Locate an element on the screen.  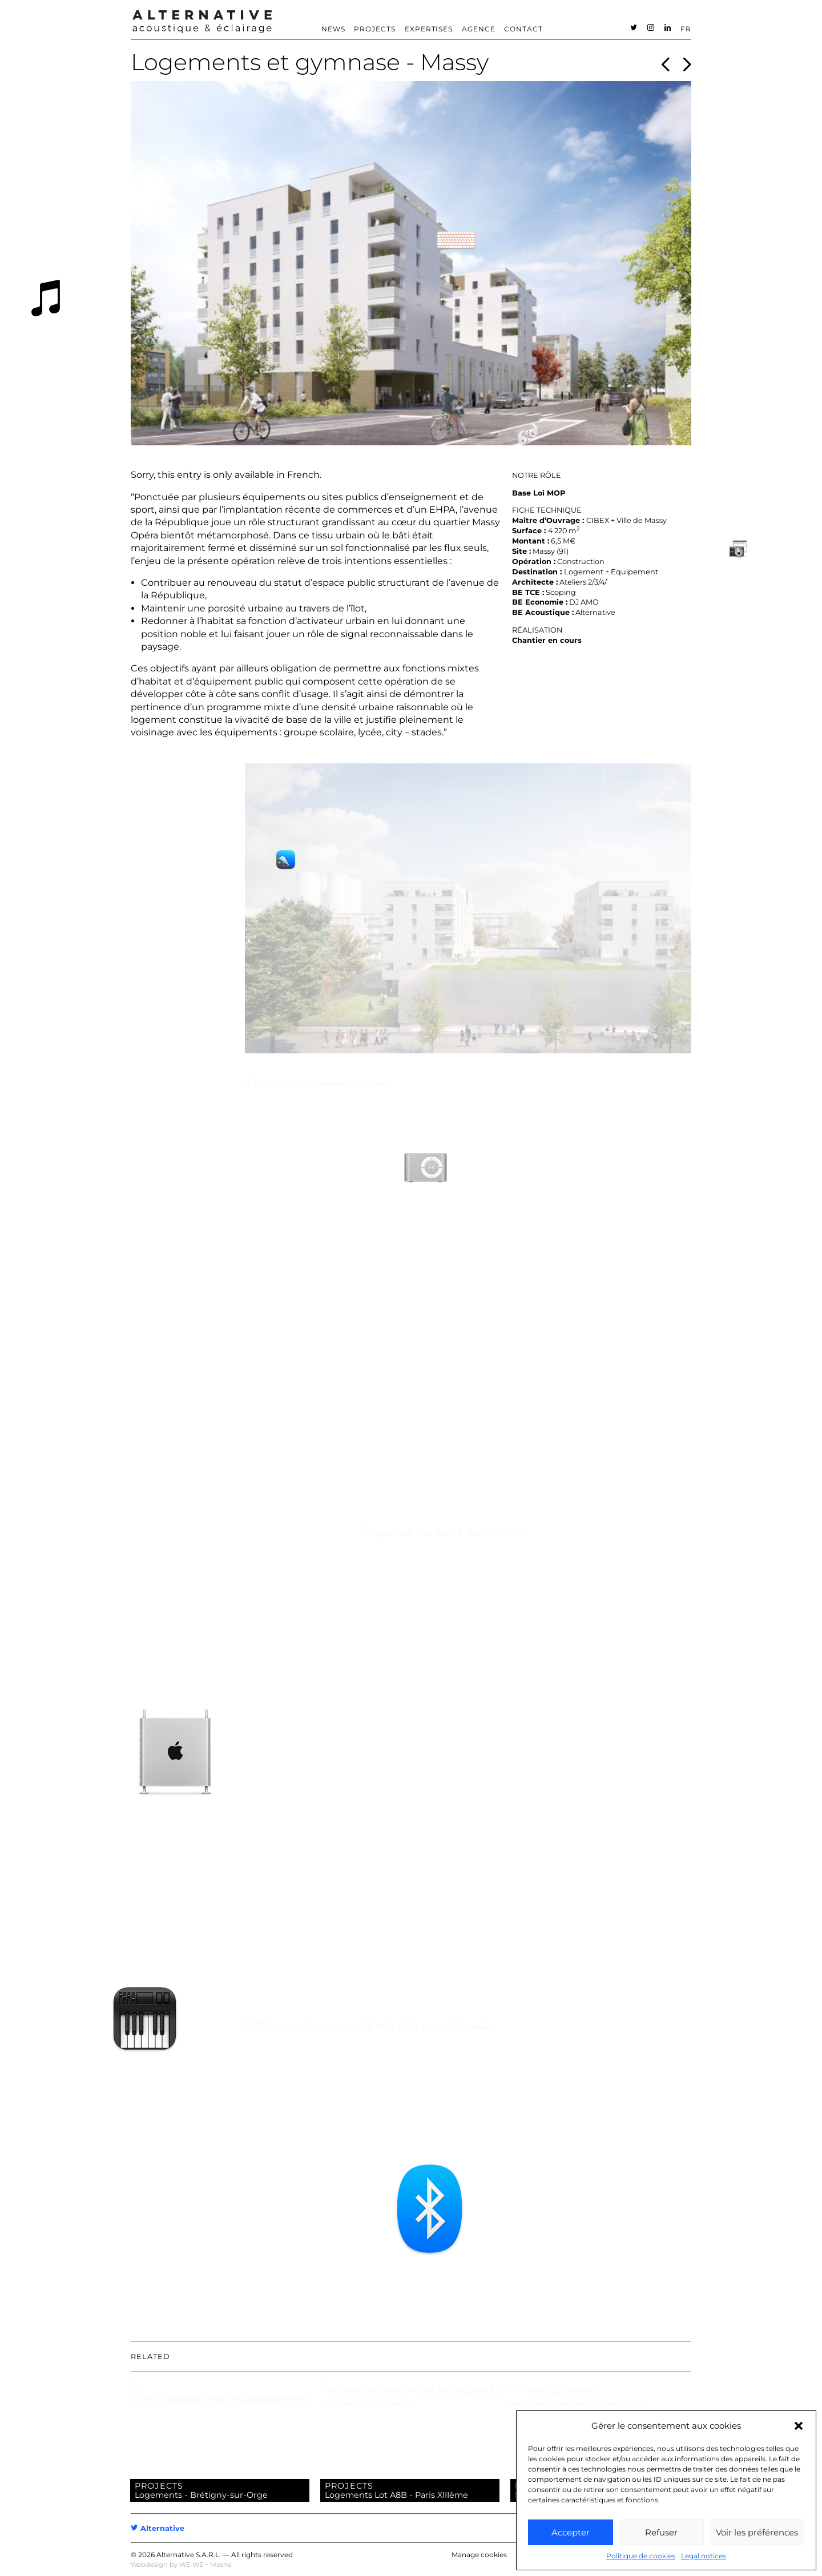
bluetooth keyboard connected is located at coordinates (456, 240).